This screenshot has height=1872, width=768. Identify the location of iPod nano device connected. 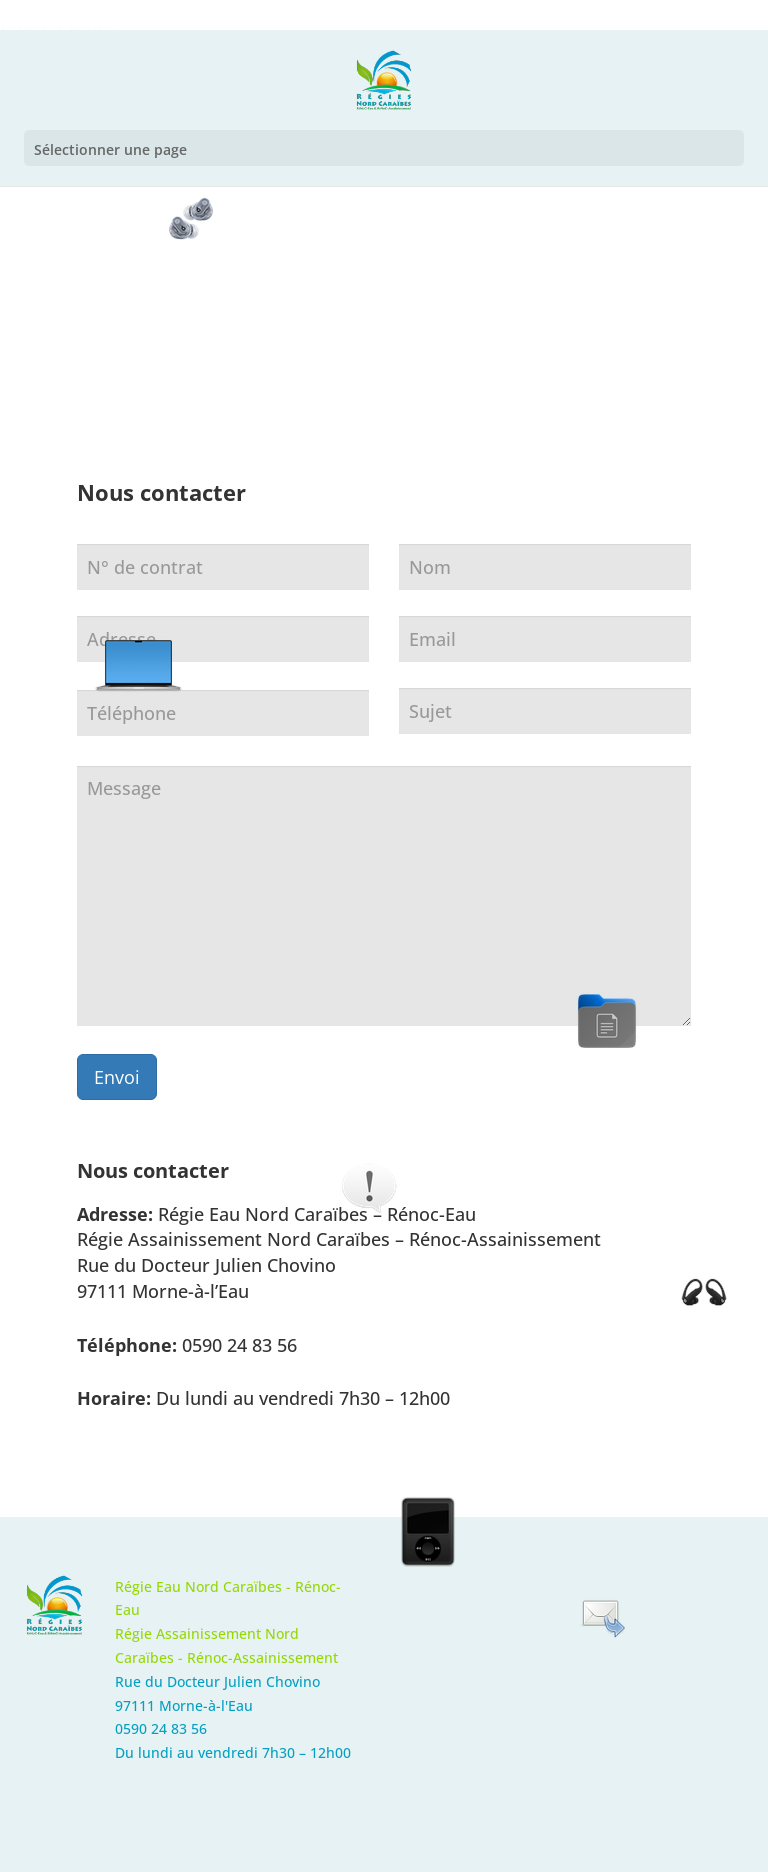
(428, 1516).